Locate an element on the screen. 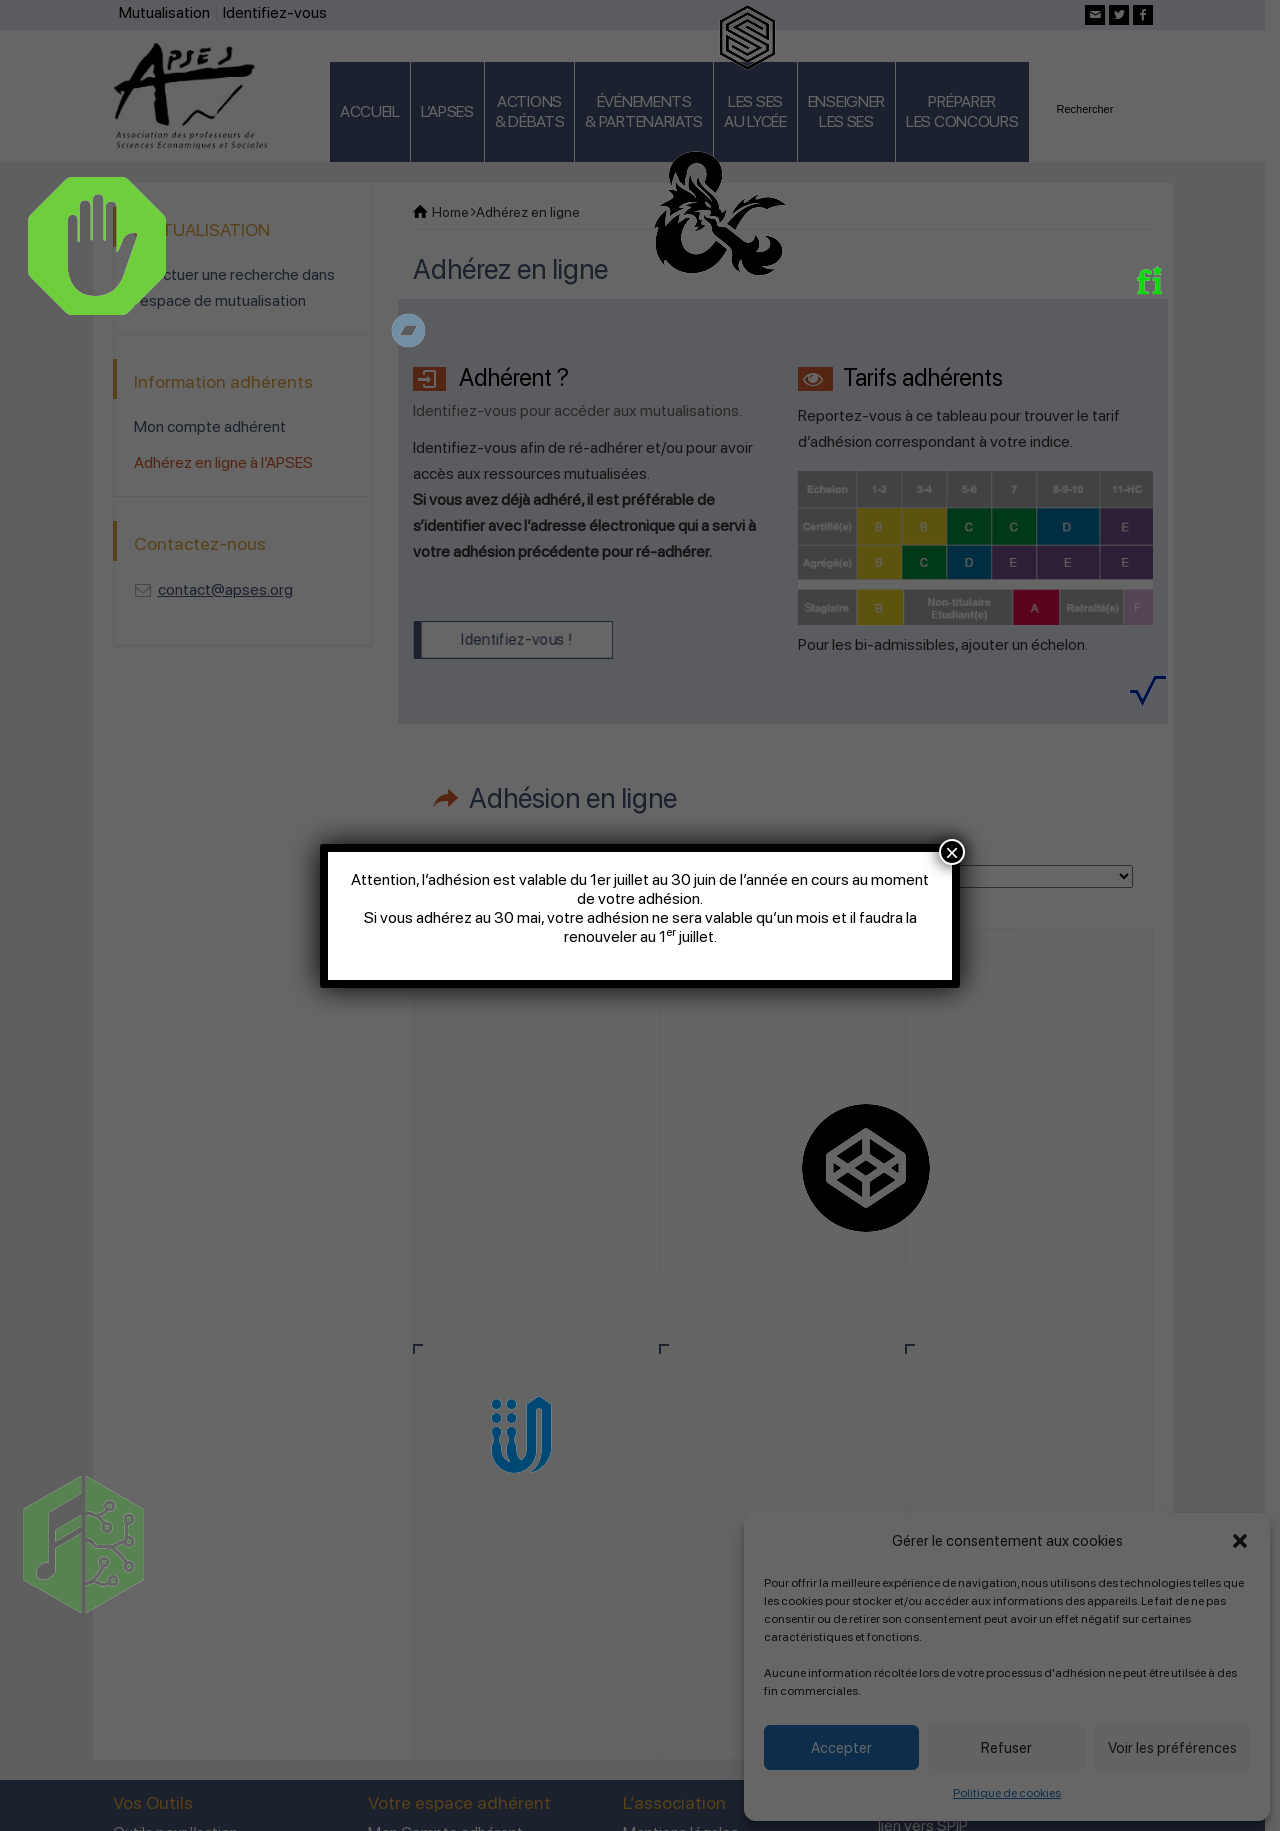 The width and height of the screenshot is (1280, 1831). access square root or radical function in calculator is located at coordinates (1148, 690).